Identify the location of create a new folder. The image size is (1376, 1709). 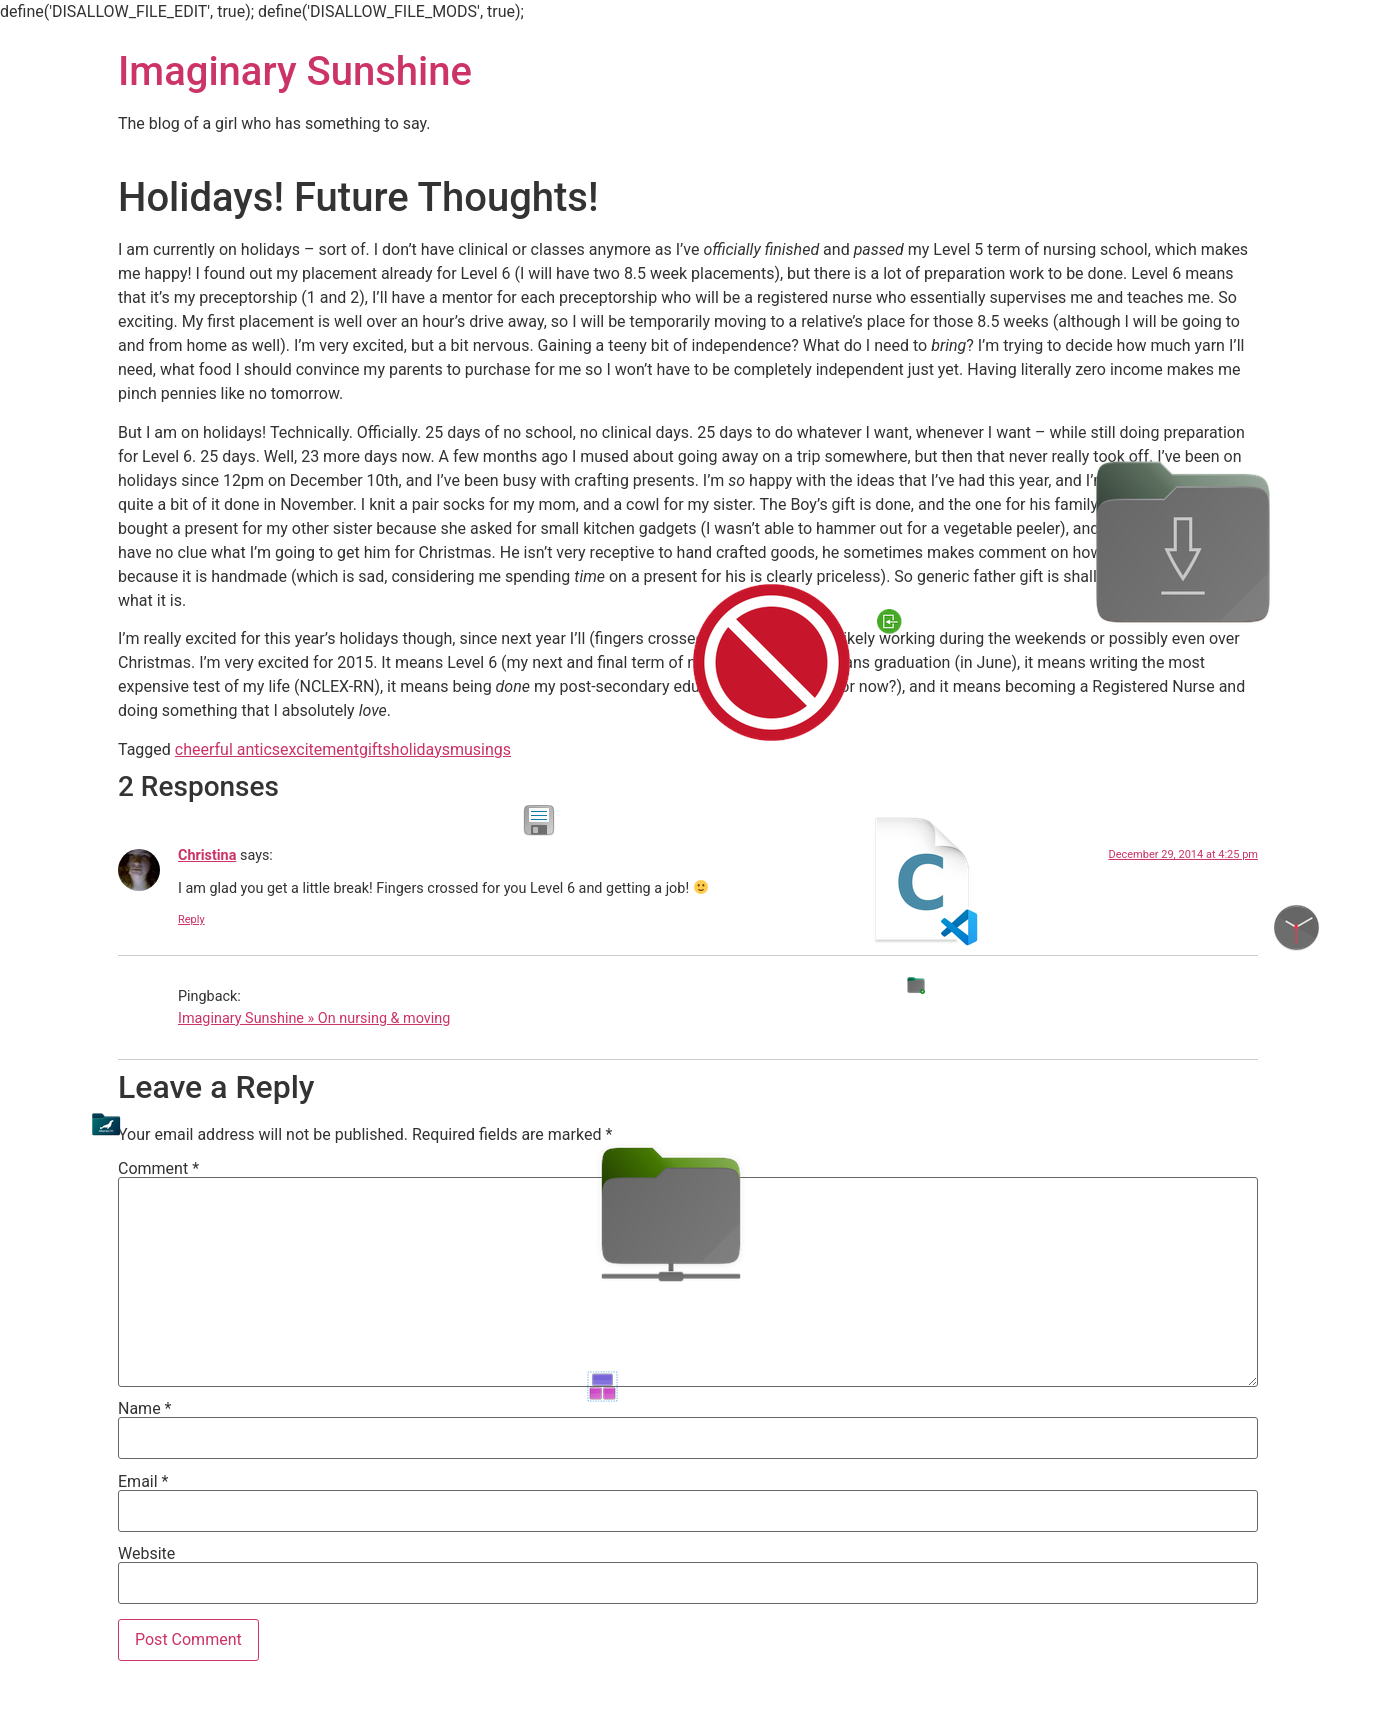
(916, 985).